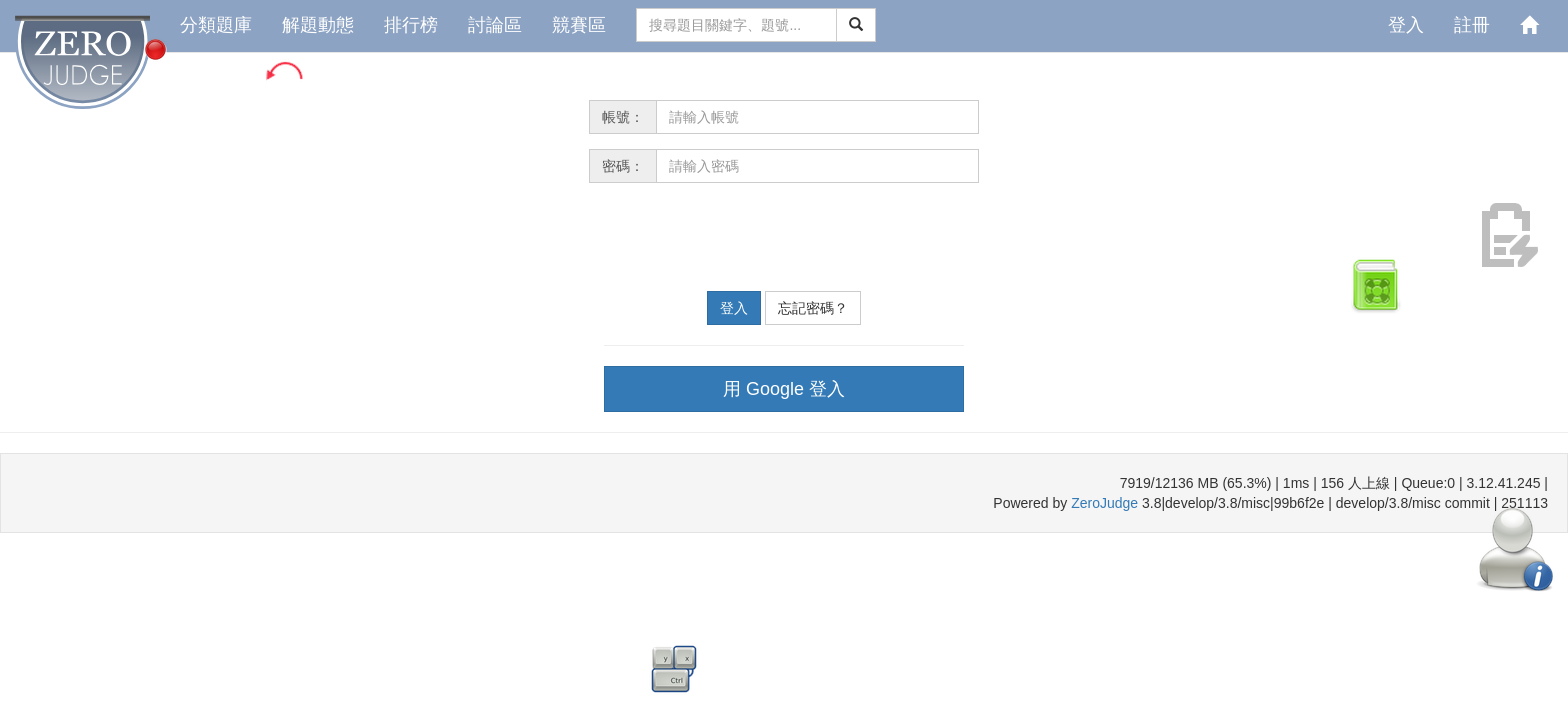 This screenshot has height=720, width=1568. What do you see at coordinates (155, 49) in the screenshot?
I see `start recording audio or video` at bounding box center [155, 49].